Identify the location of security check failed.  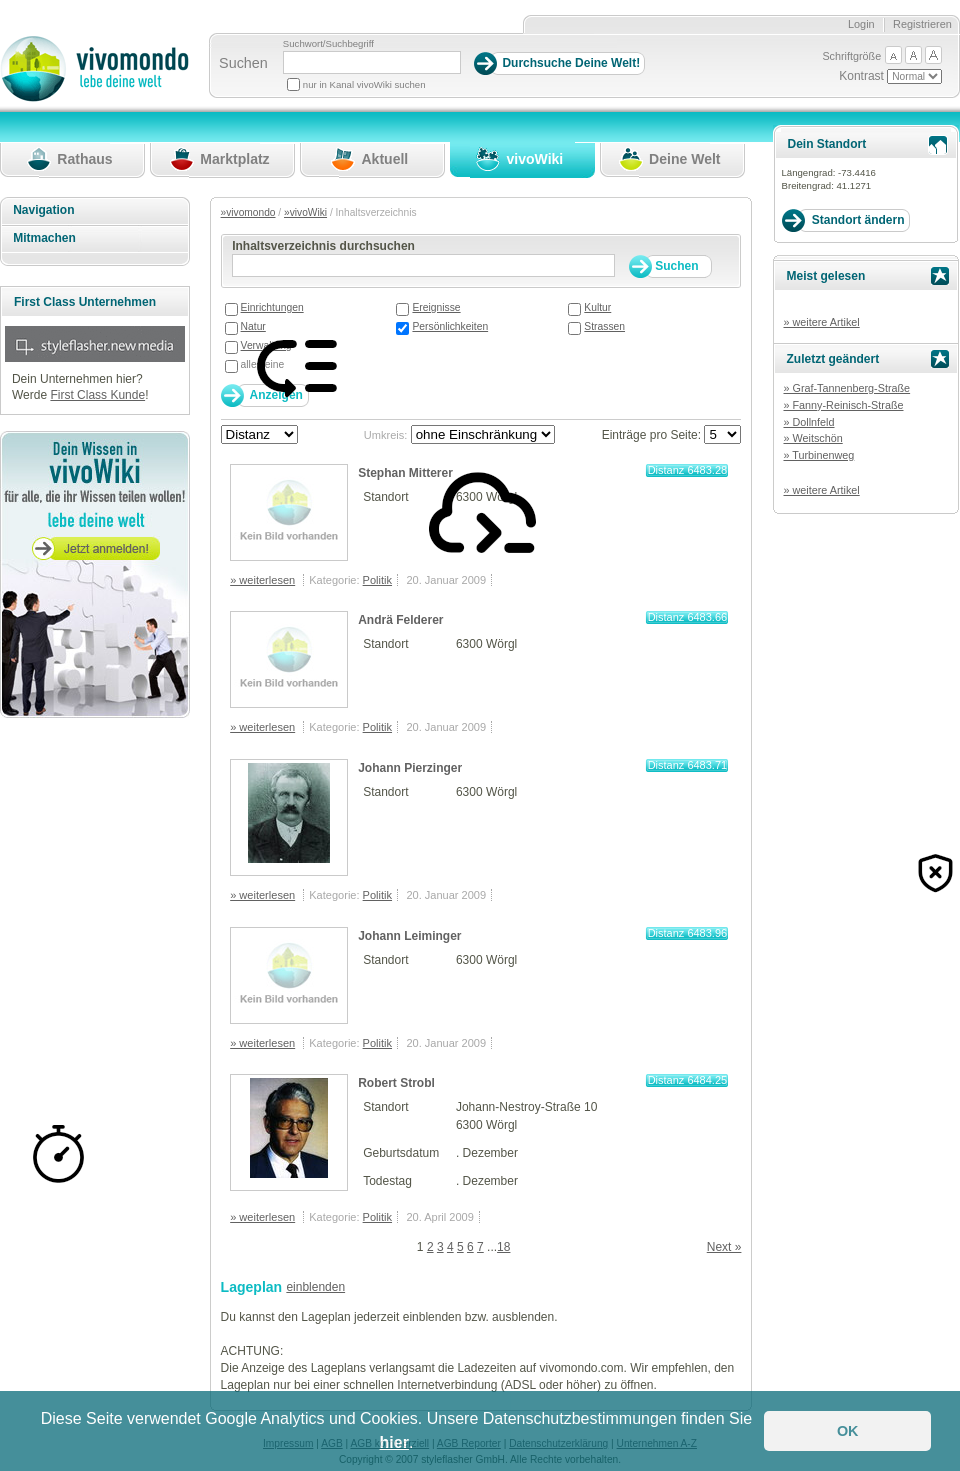
(935, 873).